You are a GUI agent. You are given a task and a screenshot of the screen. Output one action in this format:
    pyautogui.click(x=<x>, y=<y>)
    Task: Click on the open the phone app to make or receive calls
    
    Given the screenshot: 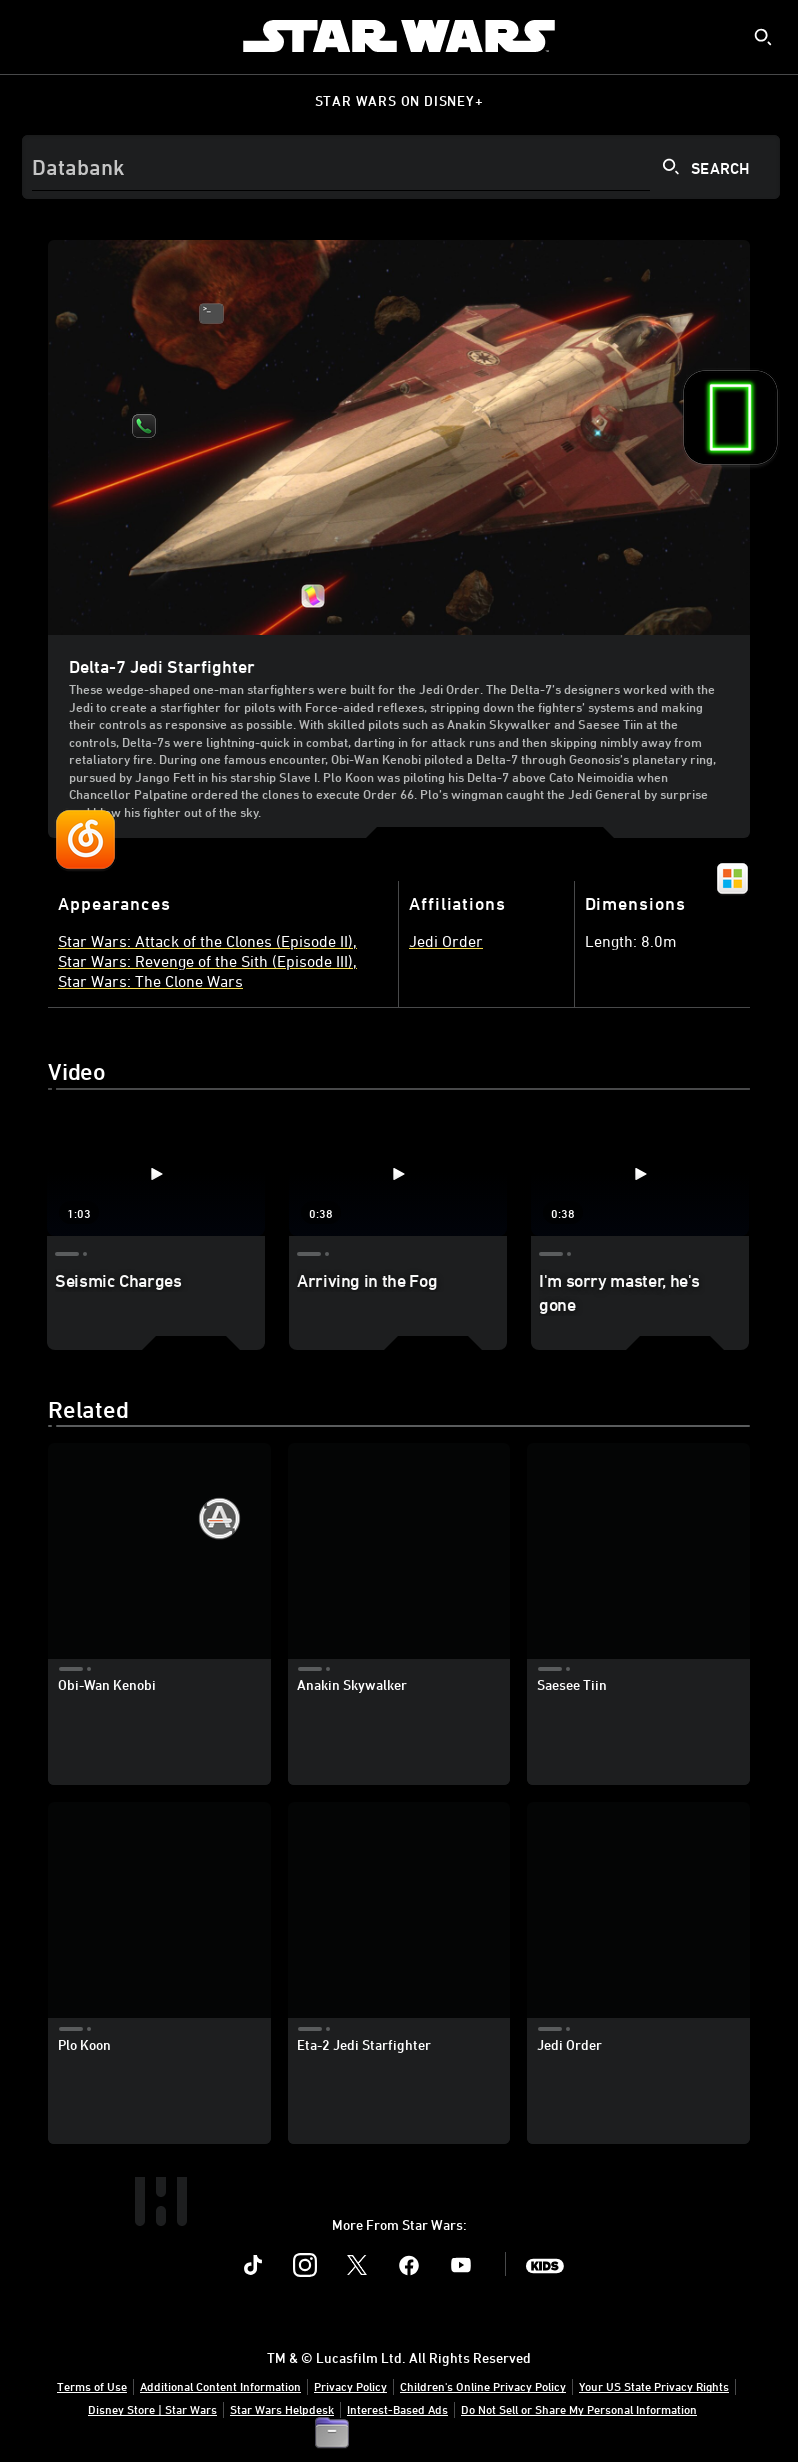 What is the action you would take?
    pyautogui.click(x=144, y=426)
    